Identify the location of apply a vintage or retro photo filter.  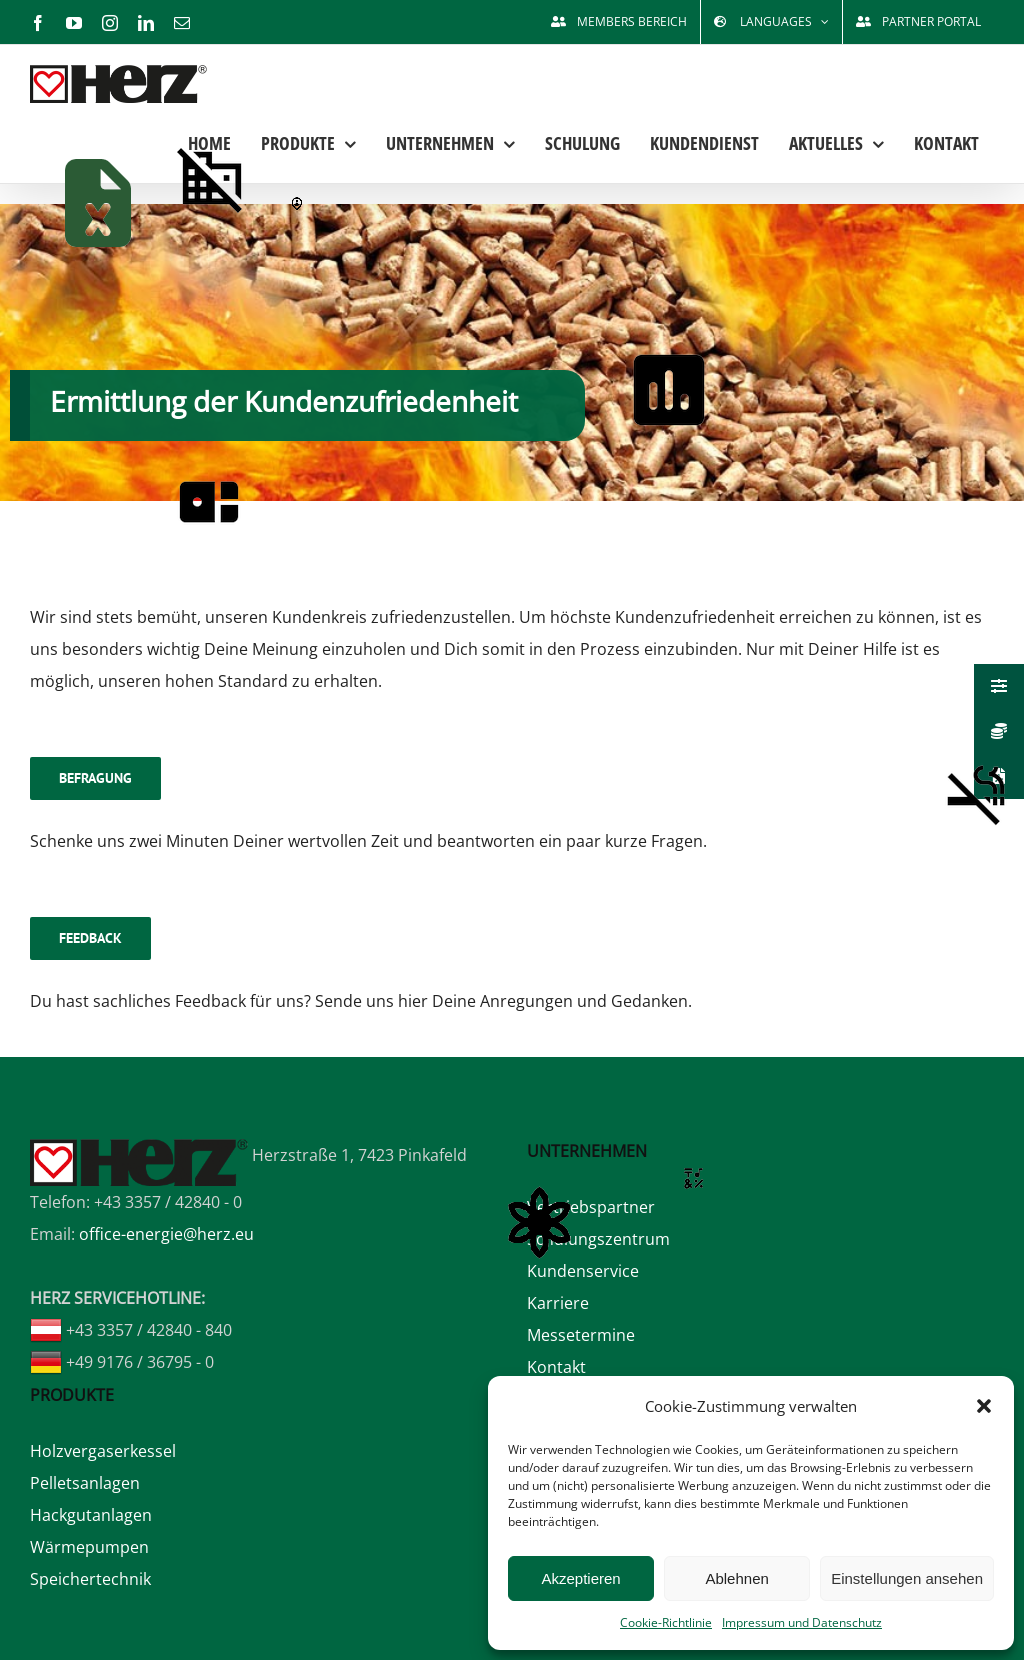
(539, 1222).